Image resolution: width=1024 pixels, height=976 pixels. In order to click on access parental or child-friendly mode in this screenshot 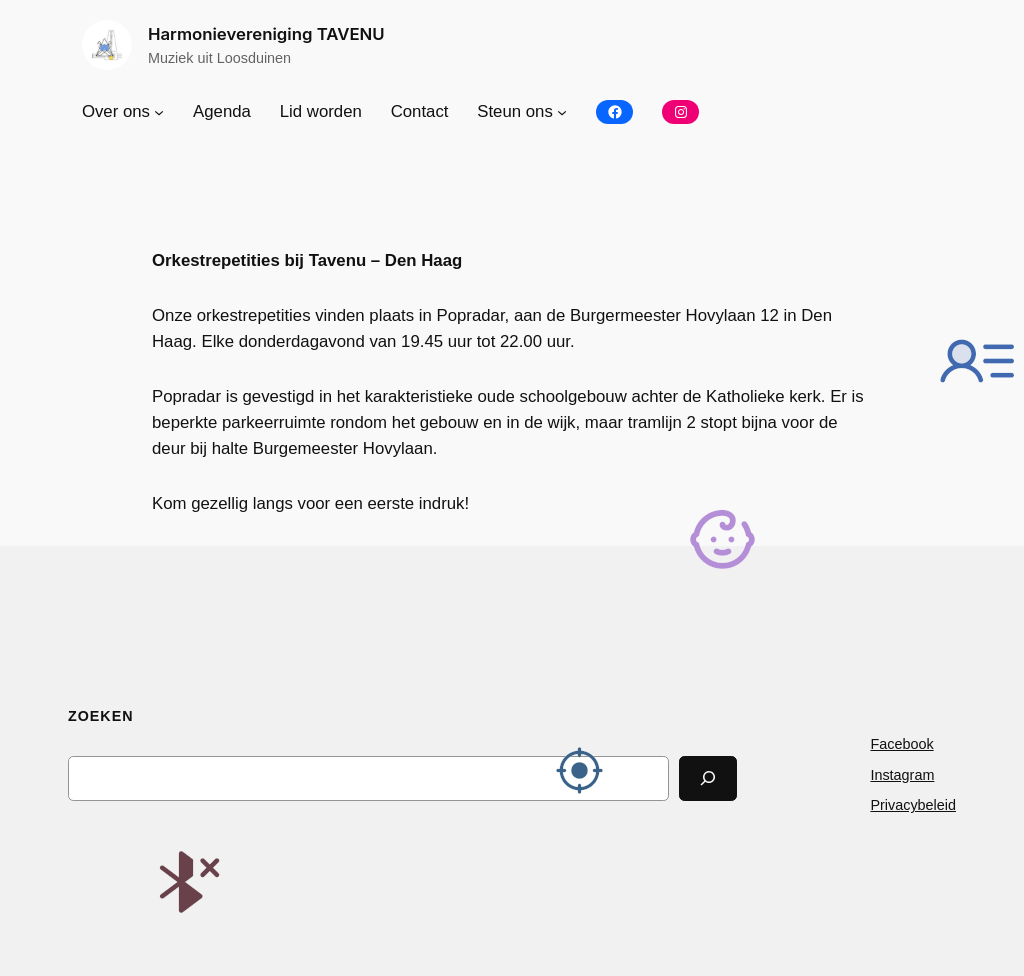, I will do `click(722, 539)`.